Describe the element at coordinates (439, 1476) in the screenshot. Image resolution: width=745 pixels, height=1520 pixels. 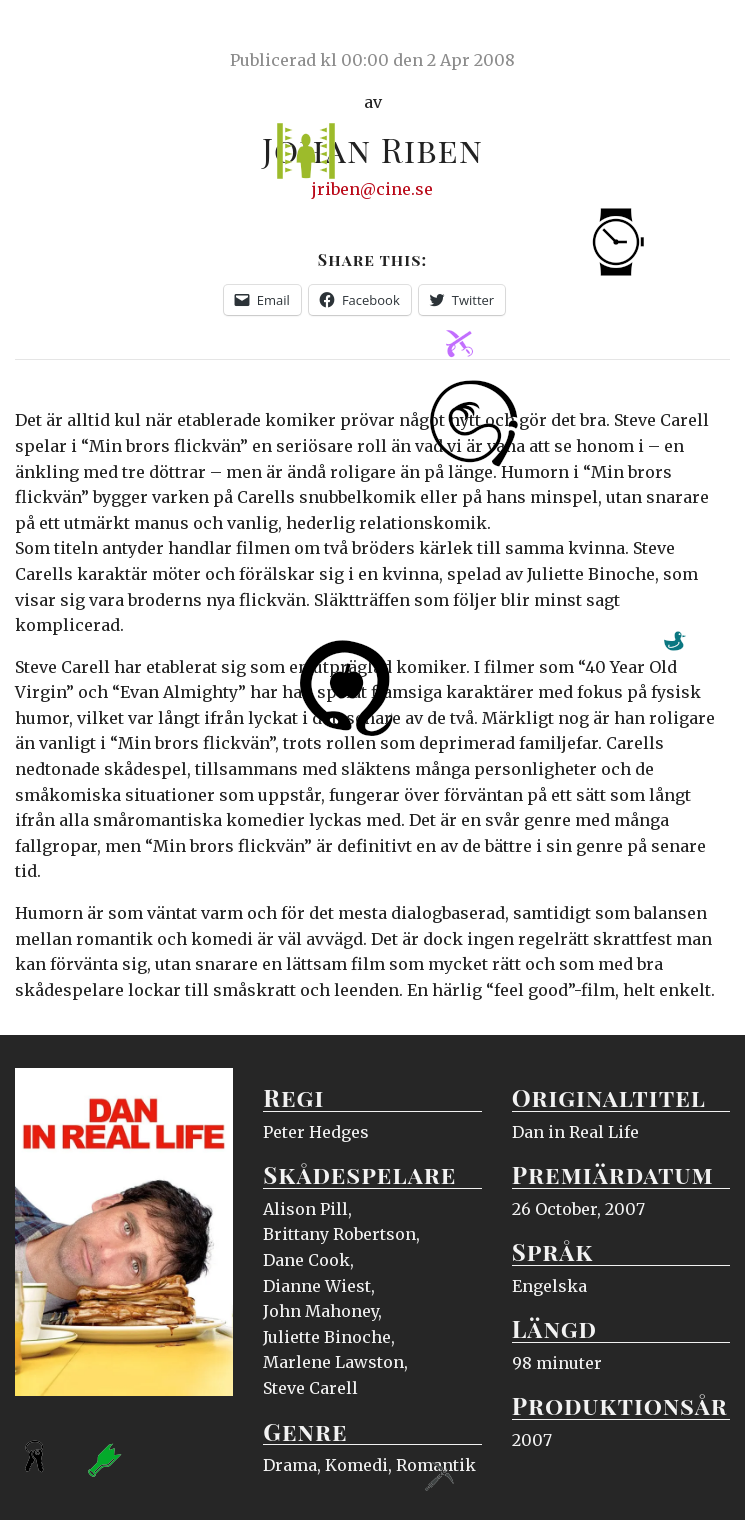
I see `select war pick weapon in game inventory` at that location.